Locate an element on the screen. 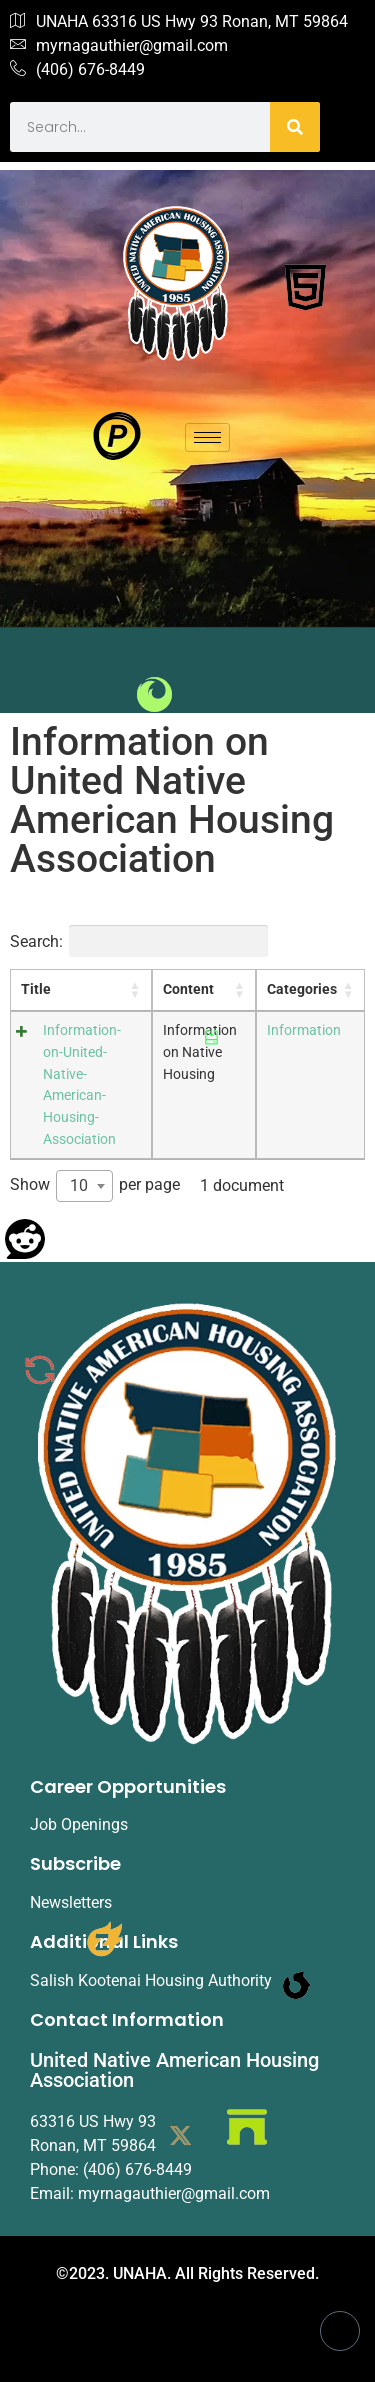 This screenshot has width=375, height=2382. open the Reddit app is located at coordinates (25, 1239).